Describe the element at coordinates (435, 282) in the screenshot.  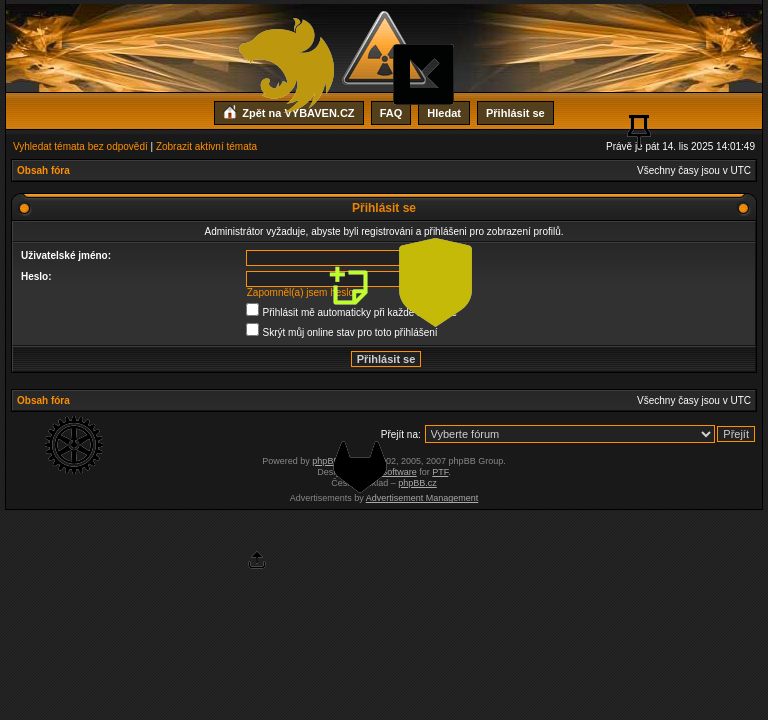
I see `indicates secure or protected status` at that location.